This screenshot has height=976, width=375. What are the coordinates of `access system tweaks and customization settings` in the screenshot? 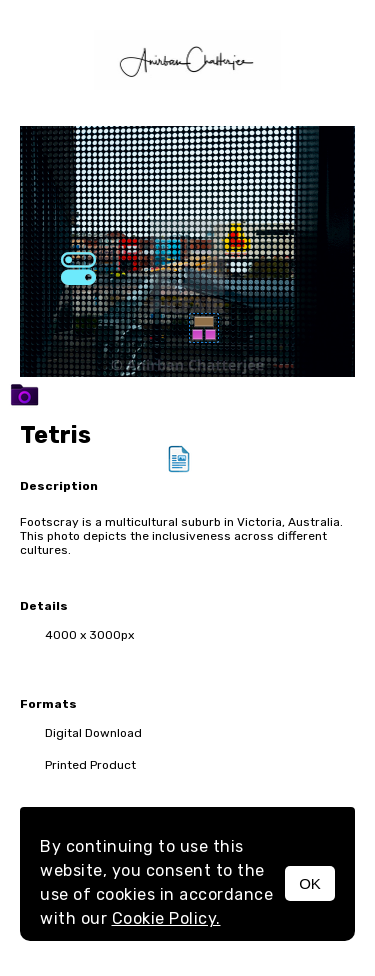 It's located at (78, 267).